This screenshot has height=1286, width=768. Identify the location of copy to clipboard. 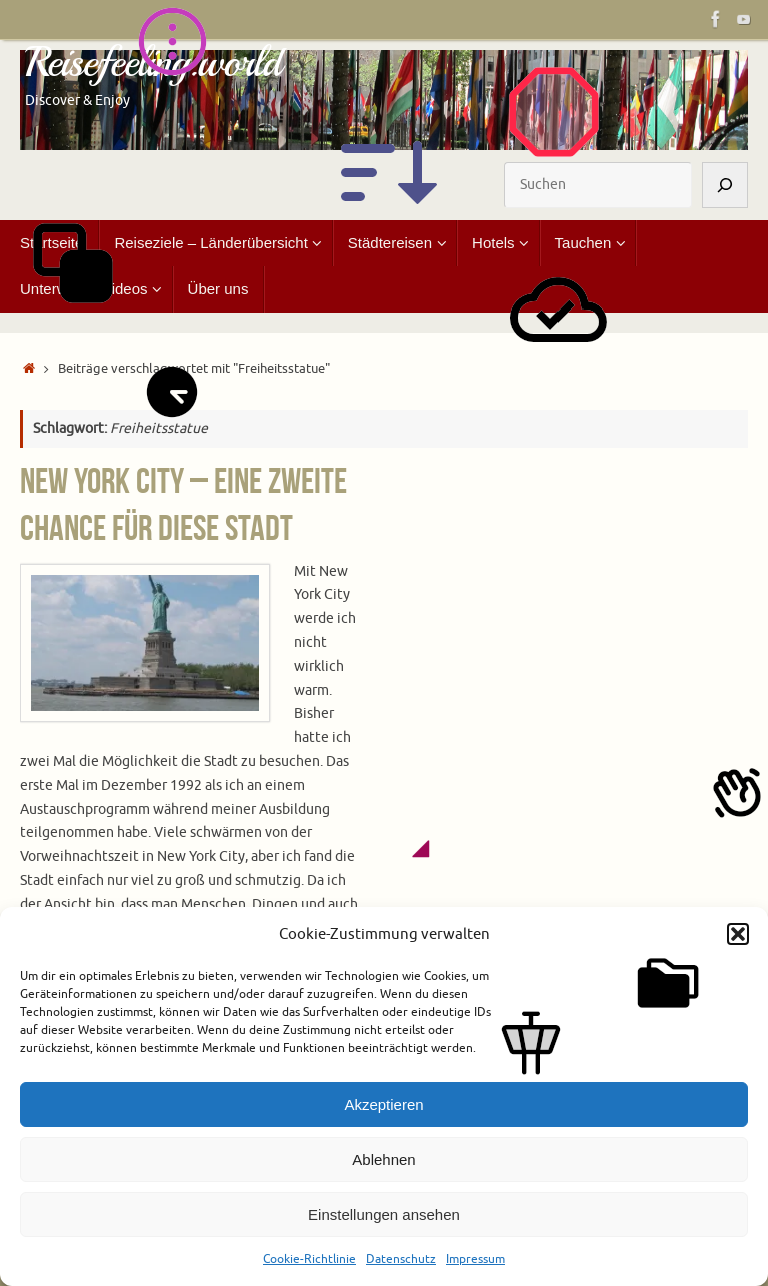
(73, 263).